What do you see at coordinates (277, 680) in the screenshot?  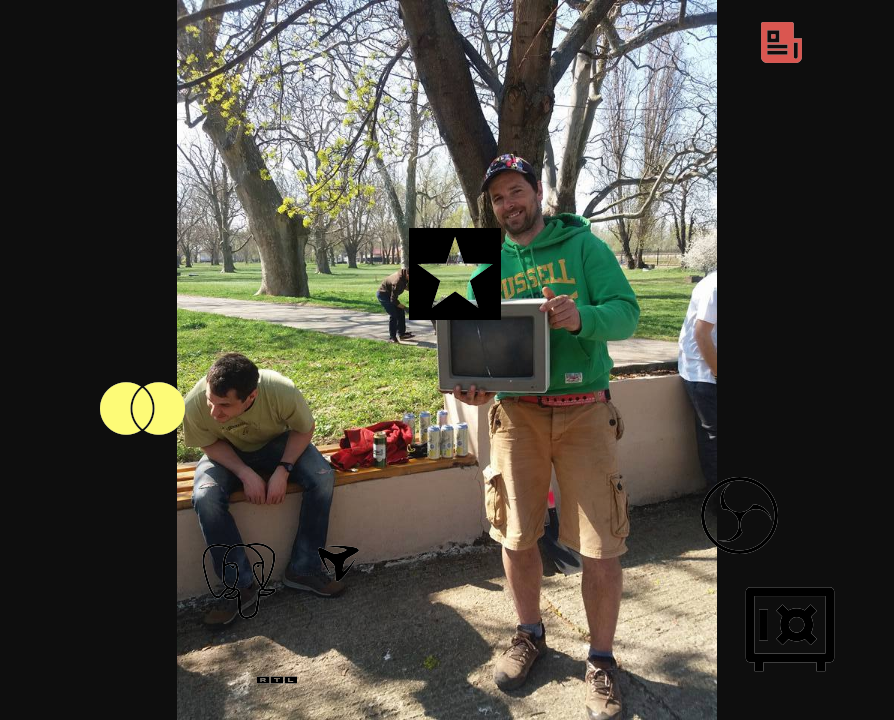 I see `RTL media company logo` at bounding box center [277, 680].